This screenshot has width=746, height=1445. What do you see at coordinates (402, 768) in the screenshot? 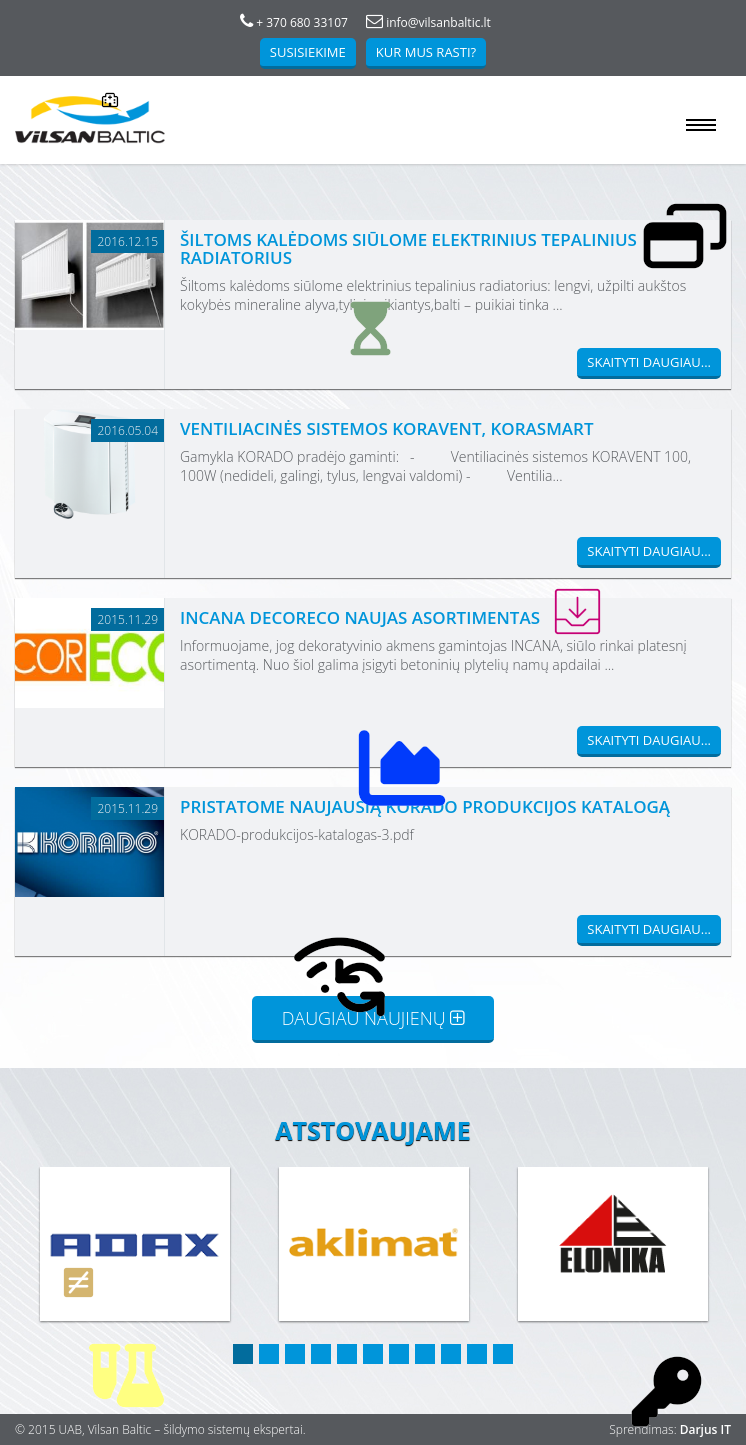
I see `view area chart or graph data` at bounding box center [402, 768].